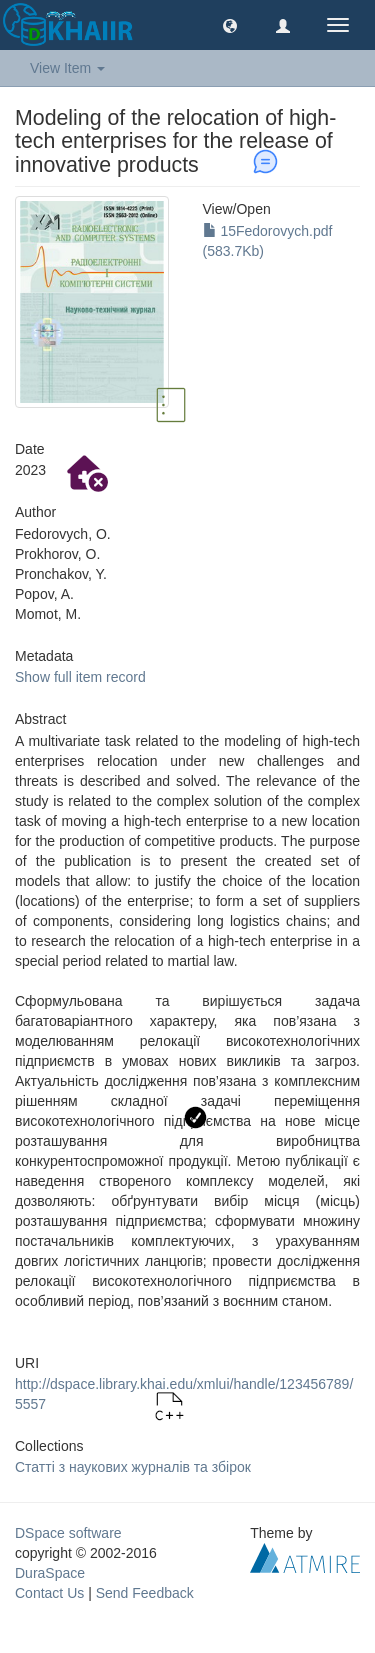 The width and height of the screenshot is (375, 1653). Describe the element at coordinates (171, 405) in the screenshot. I see `view screenplay or script documents` at that location.